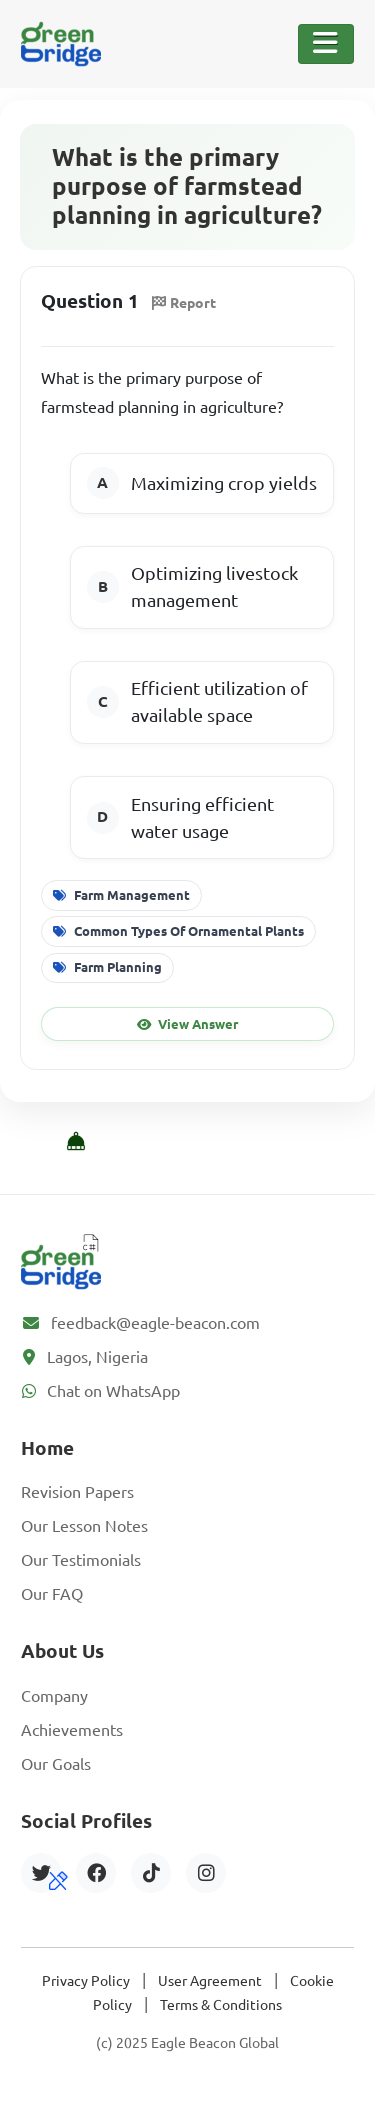 This screenshot has width=375, height=2102. What do you see at coordinates (91, 1243) in the screenshot?
I see `open a C# source code file` at bounding box center [91, 1243].